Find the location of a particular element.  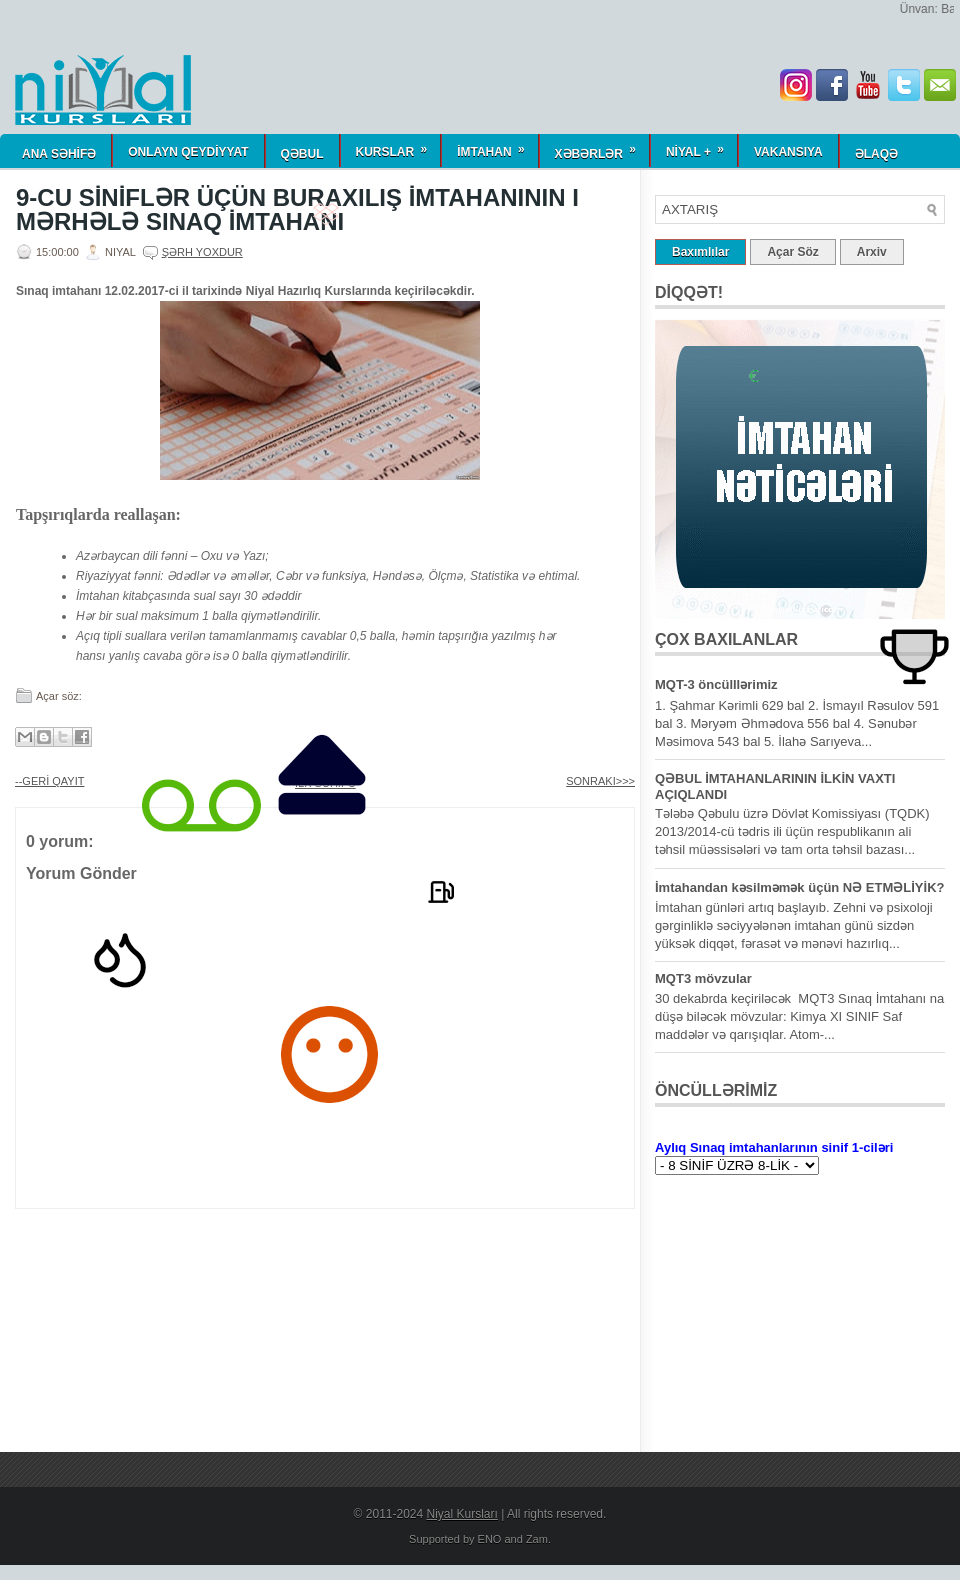

find nearby gas stations is located at coordinates (440, 892).